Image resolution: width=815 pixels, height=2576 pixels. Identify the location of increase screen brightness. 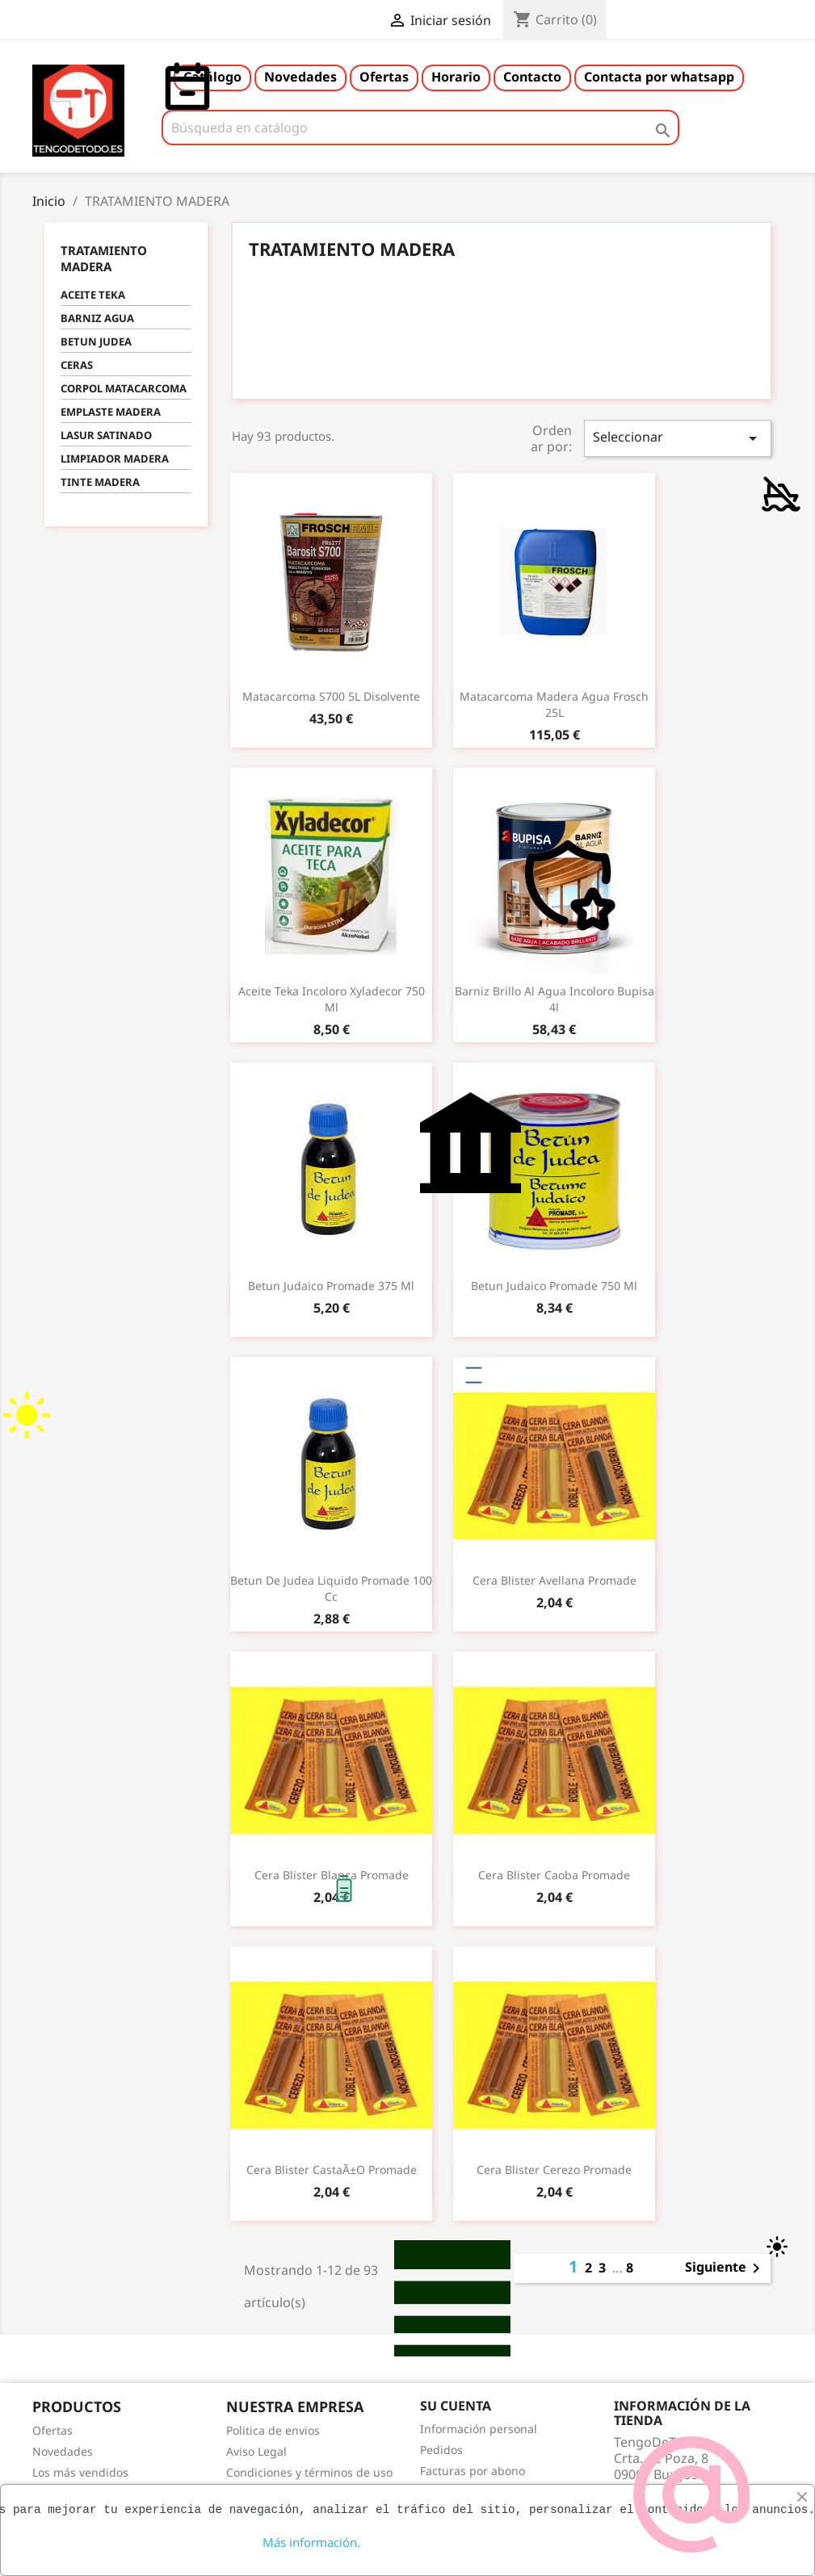
(777, 2247).